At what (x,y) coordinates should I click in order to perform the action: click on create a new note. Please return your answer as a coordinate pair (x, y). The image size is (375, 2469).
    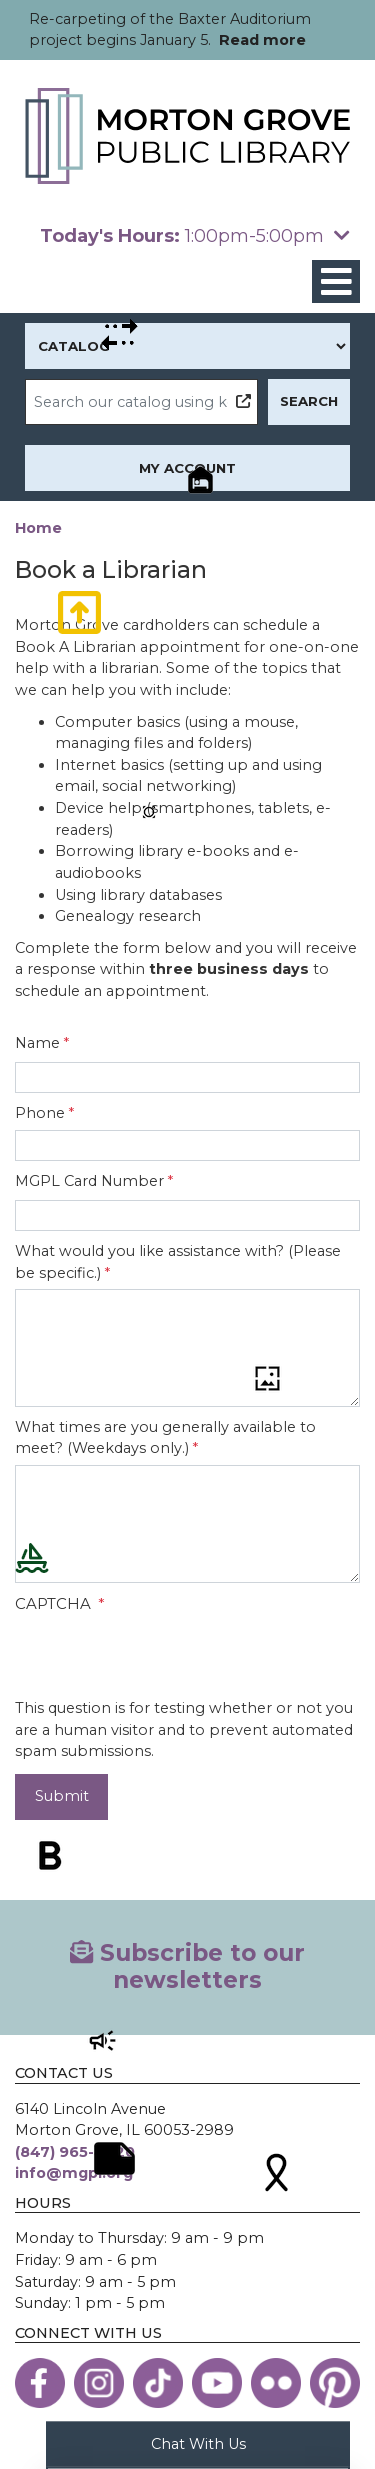
    Looking at the image, I should click on (114, 2158).